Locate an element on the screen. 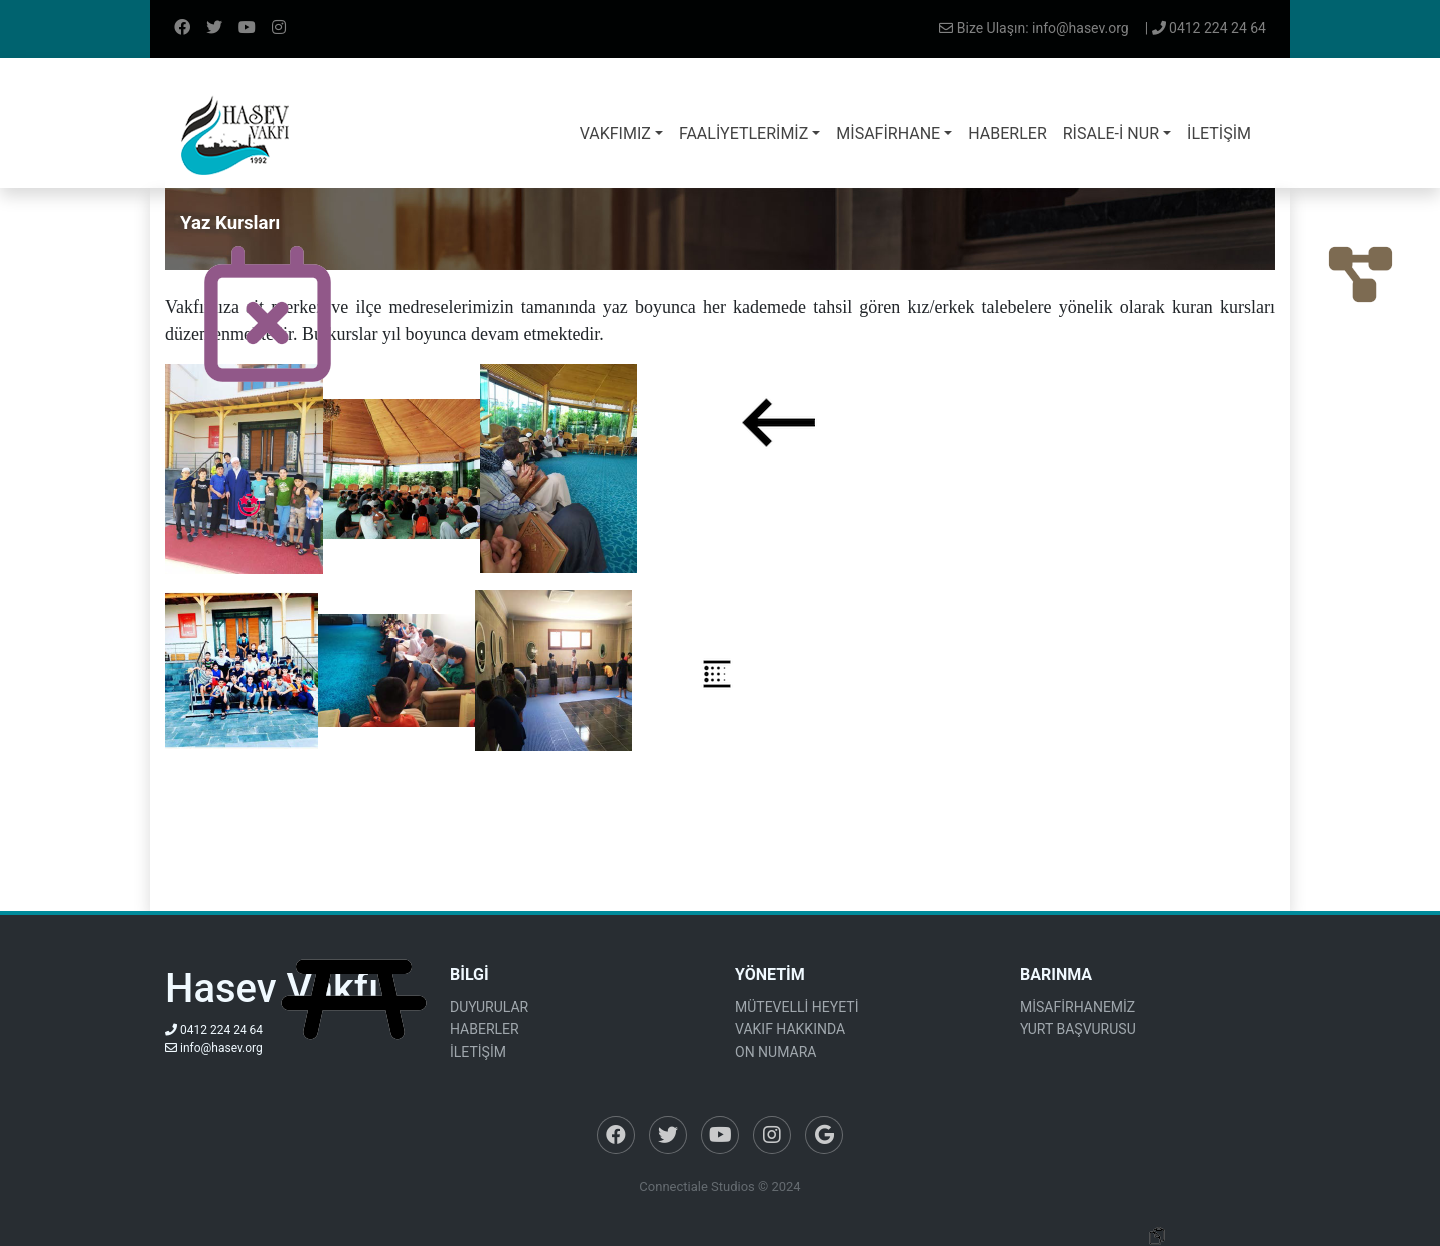 The image size is (1440, 1246). find nearby picnic areas is located at coordinates (354, 1003).